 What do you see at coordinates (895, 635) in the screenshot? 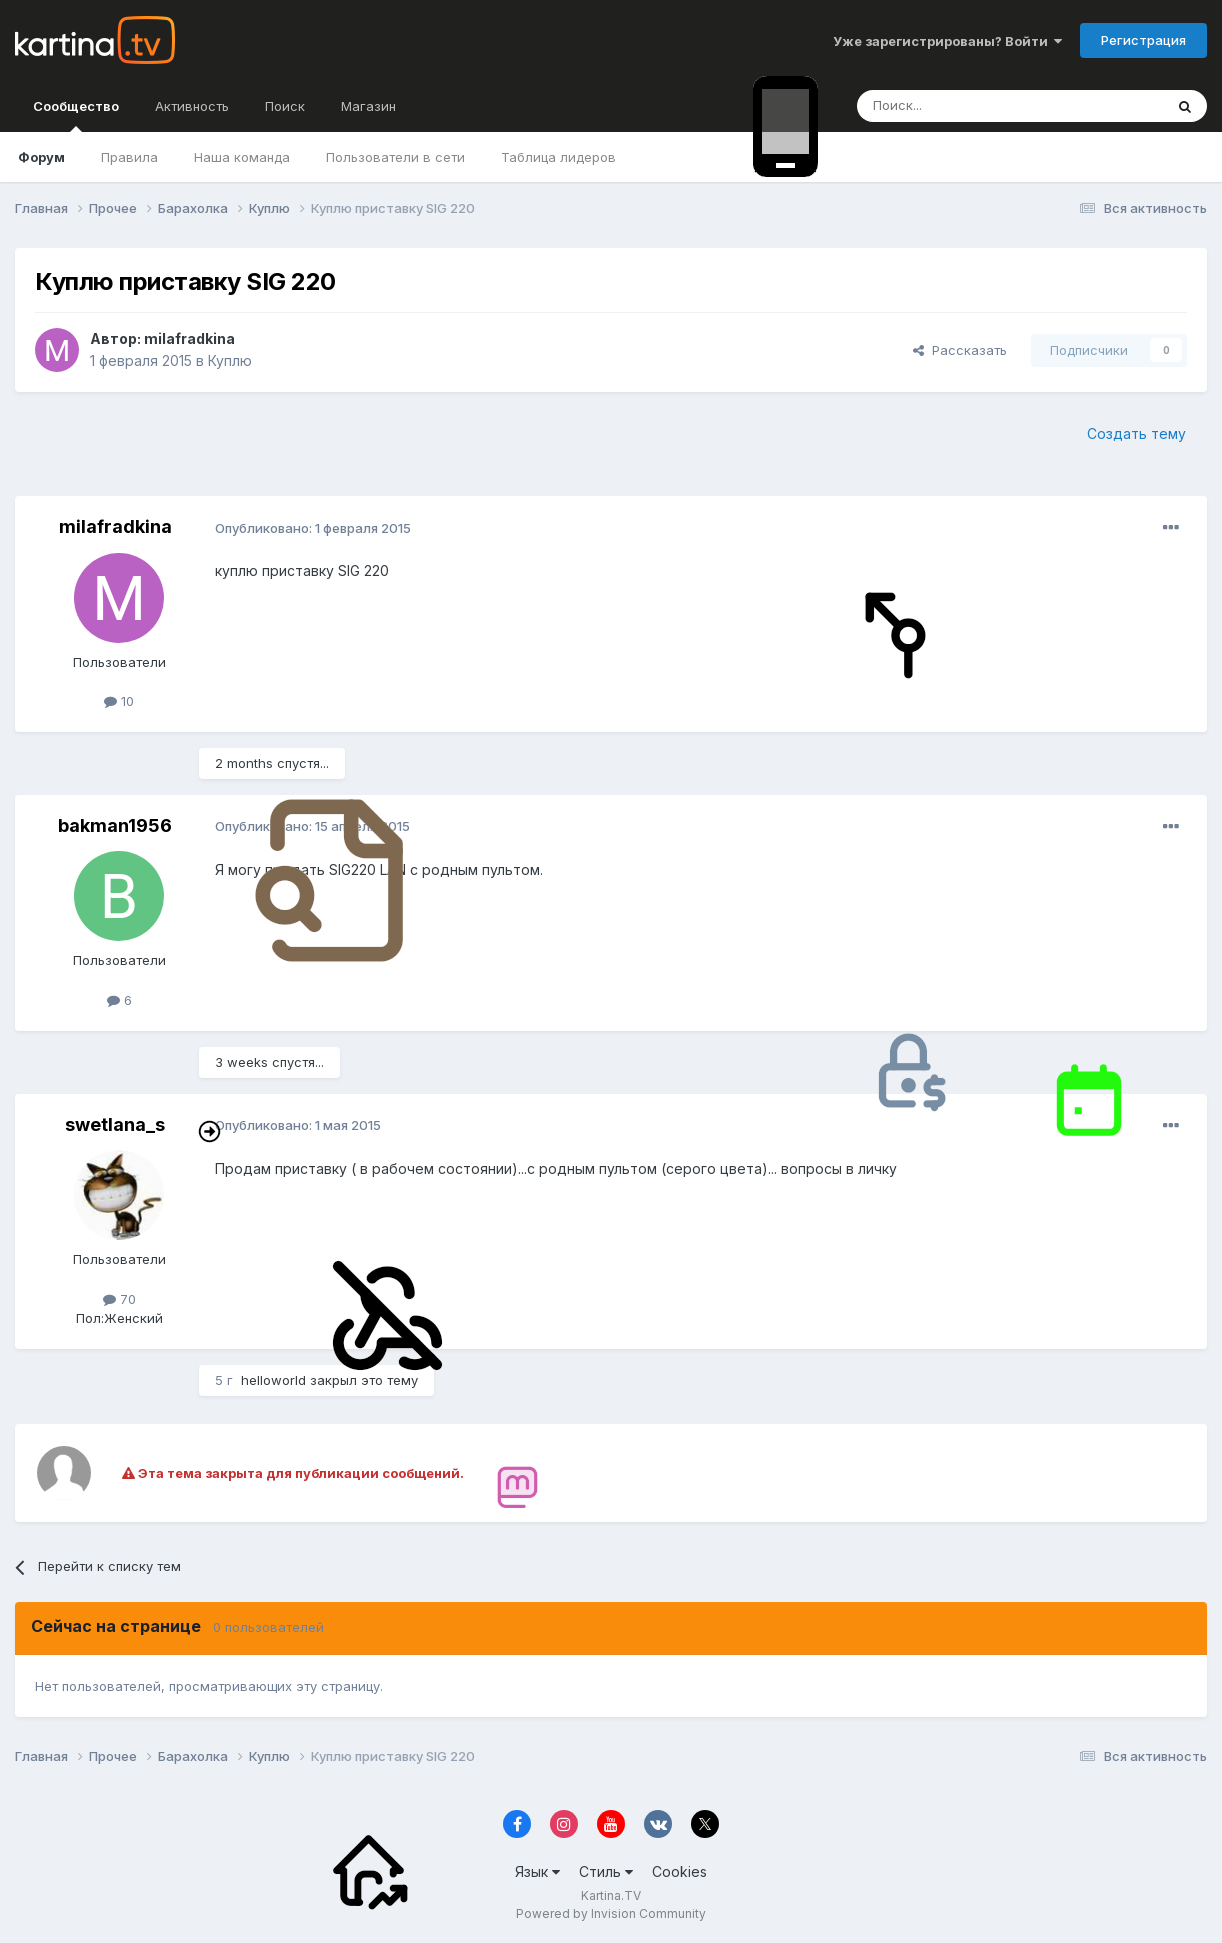
I see `take the last left exit at the roundabout` at bounding box center [895, 635].